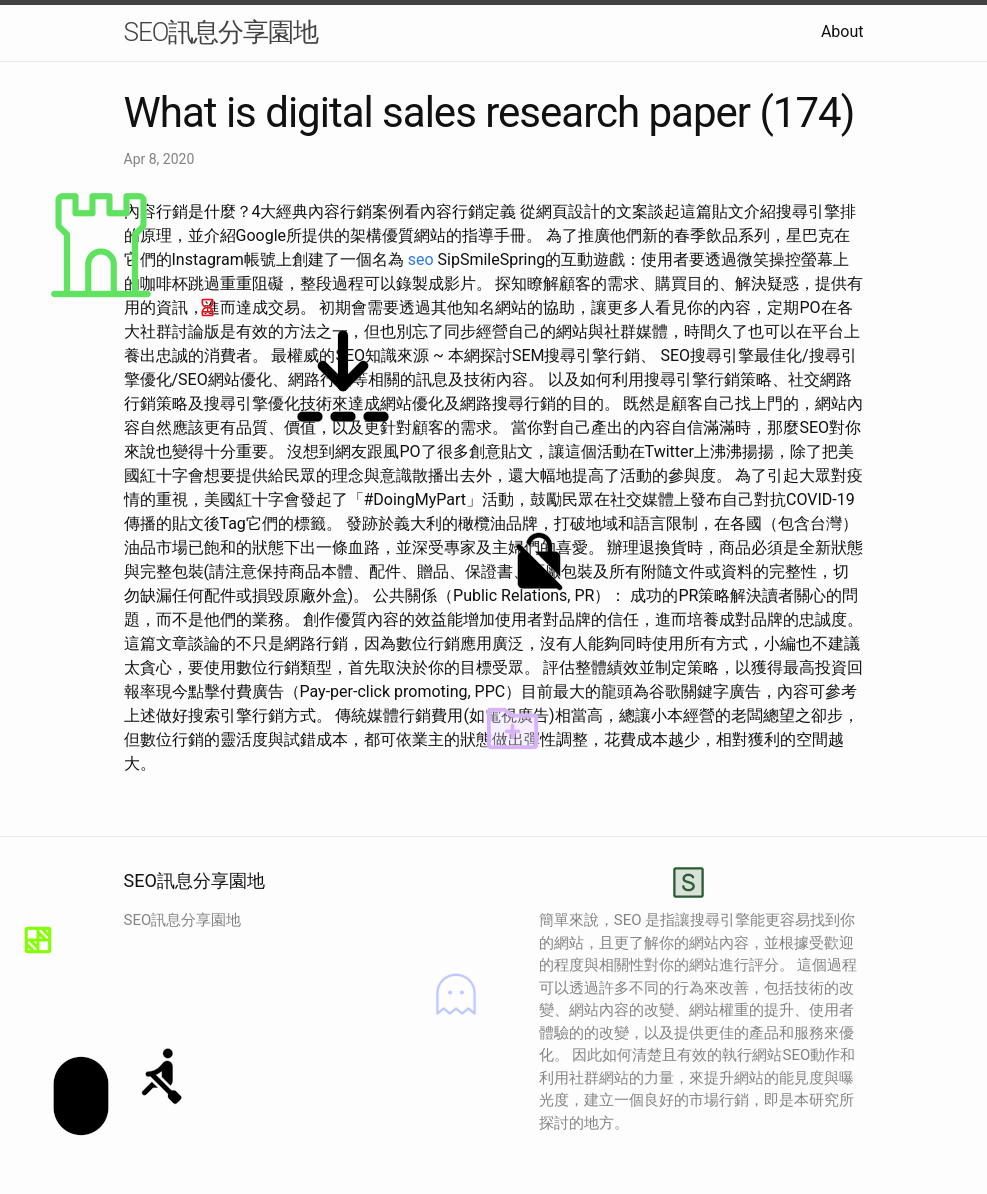  Describe the element at coordinates (81, 1096) in the screenshot. I see `access medication or pharmacy features` at that location.